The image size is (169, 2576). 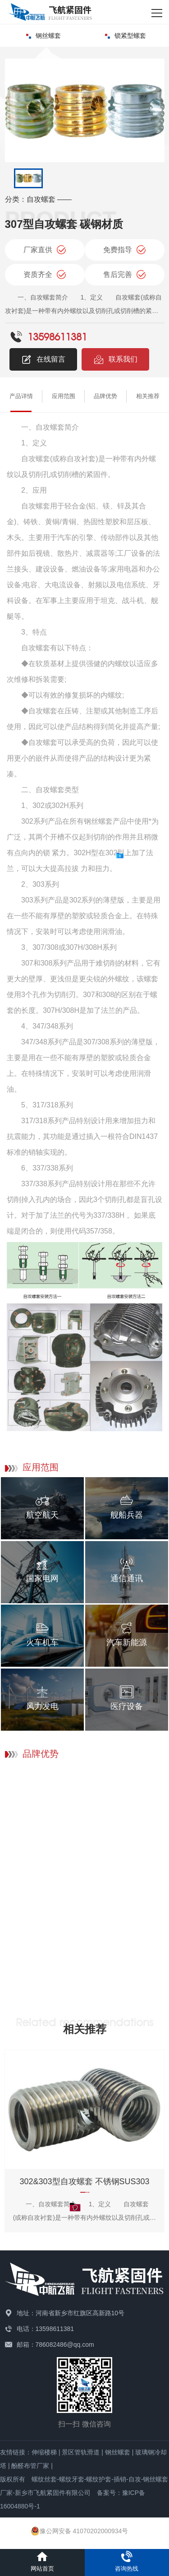 I want to click on open PewDiePie-themed content folder, so click(x=75, y=2207).